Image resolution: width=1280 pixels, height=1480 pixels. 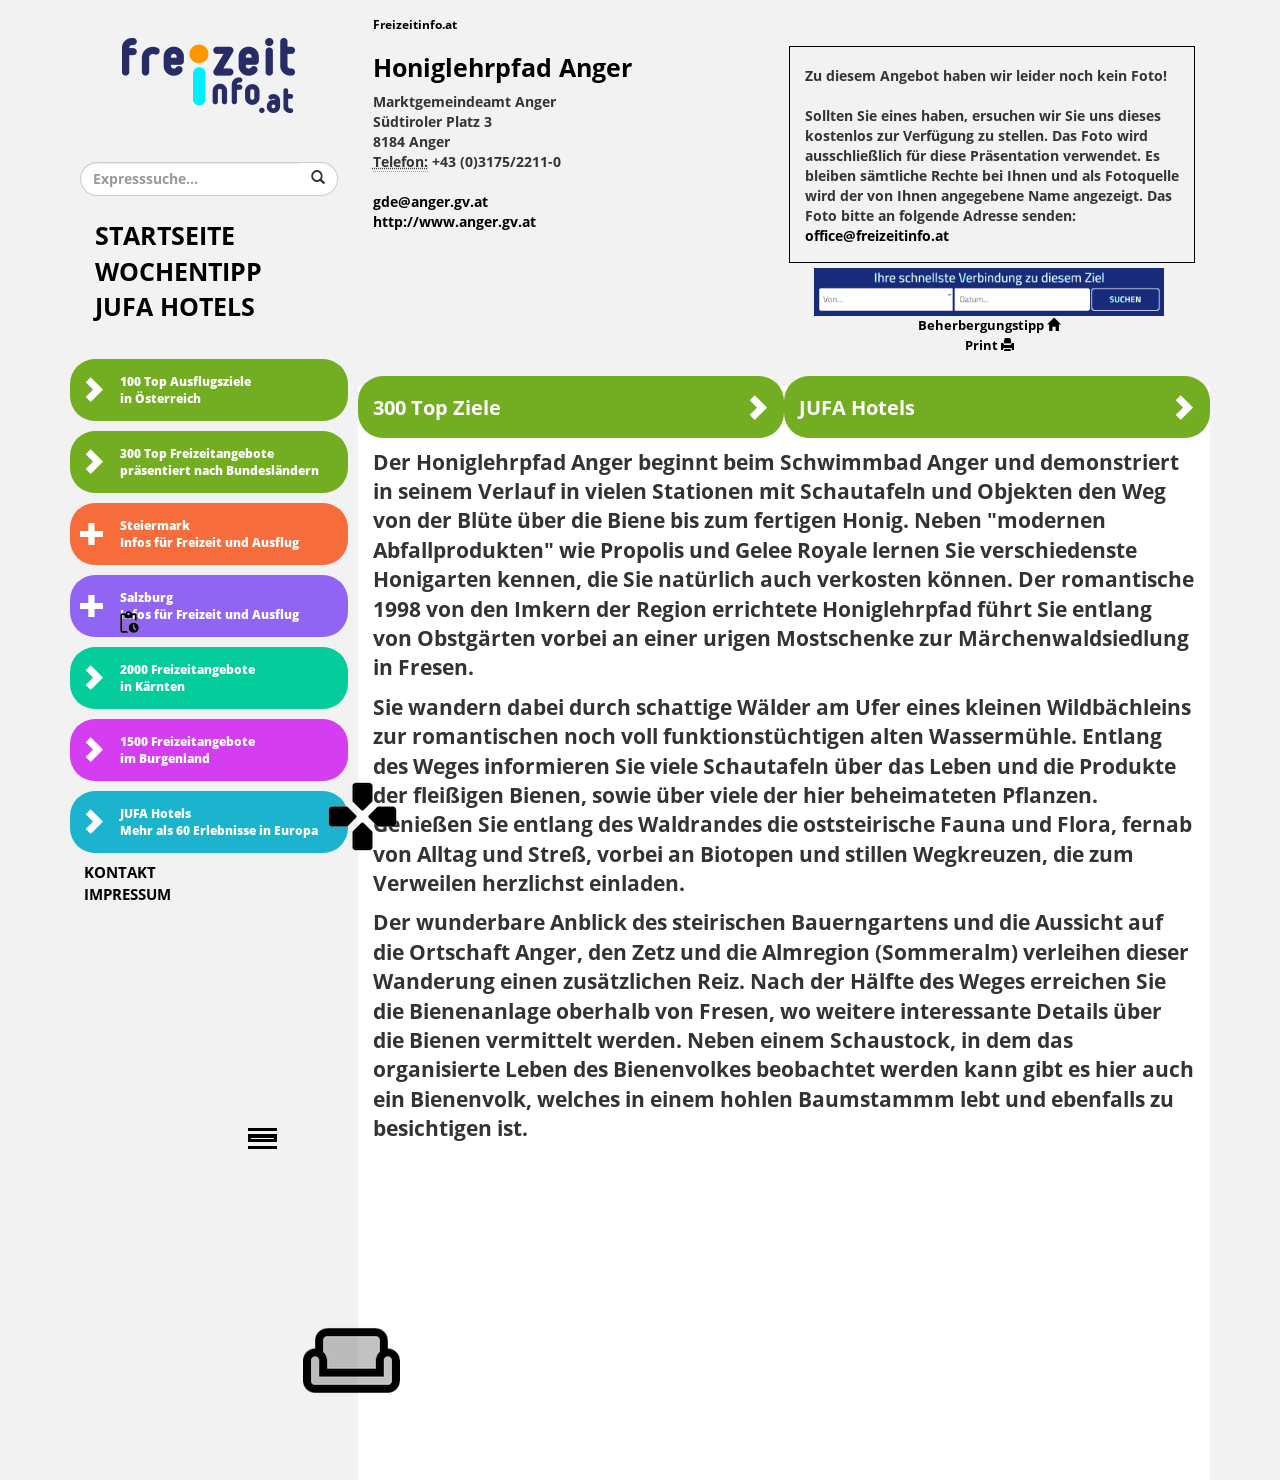 What do you see at coordinates (128, 622) in the screenshot?
I see `view tasks awaiting completion` at bounding box center [128, 622].